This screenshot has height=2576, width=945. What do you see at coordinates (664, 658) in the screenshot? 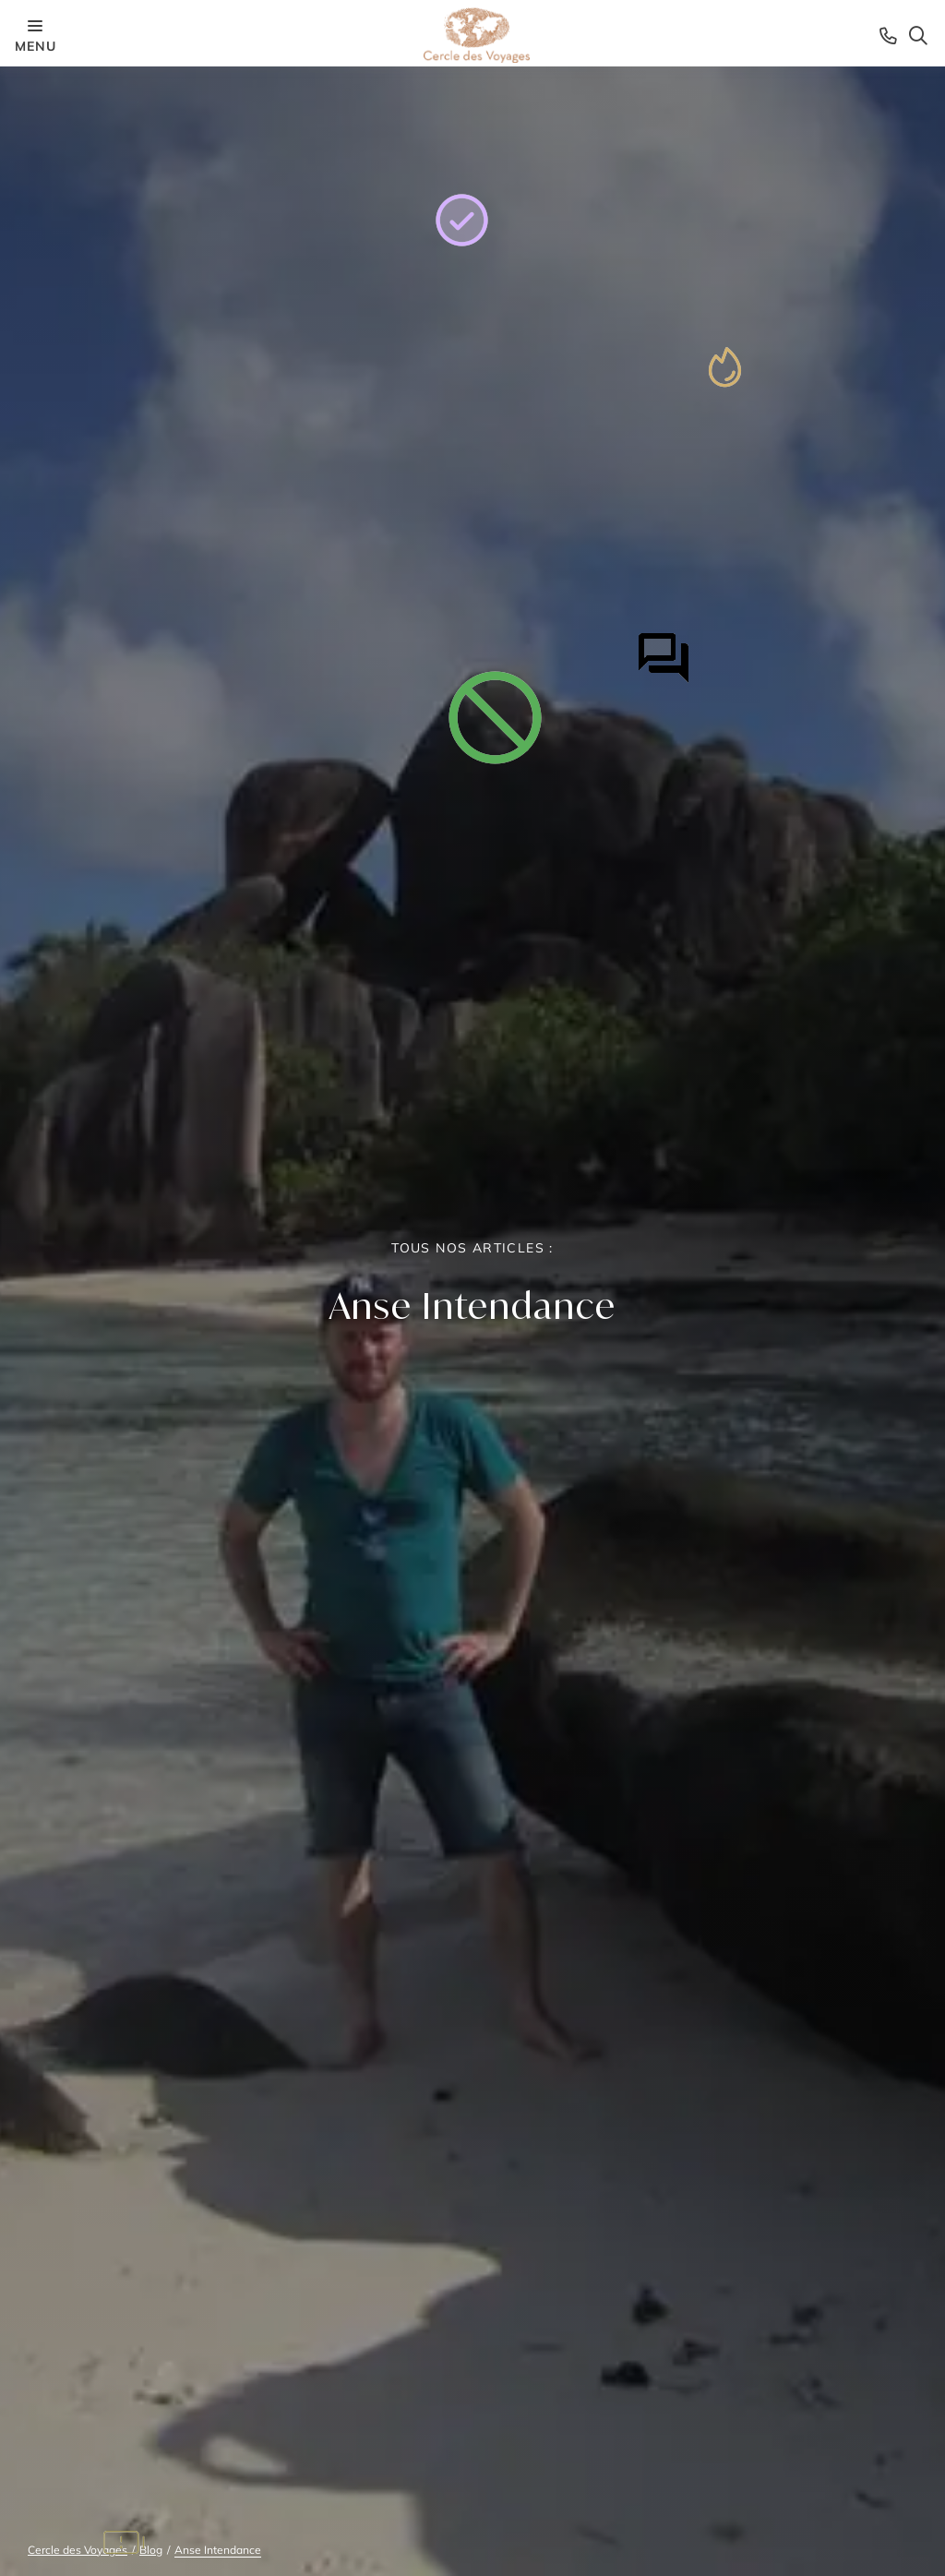
I see `open messages or chat` at bounding box center [664, 658].